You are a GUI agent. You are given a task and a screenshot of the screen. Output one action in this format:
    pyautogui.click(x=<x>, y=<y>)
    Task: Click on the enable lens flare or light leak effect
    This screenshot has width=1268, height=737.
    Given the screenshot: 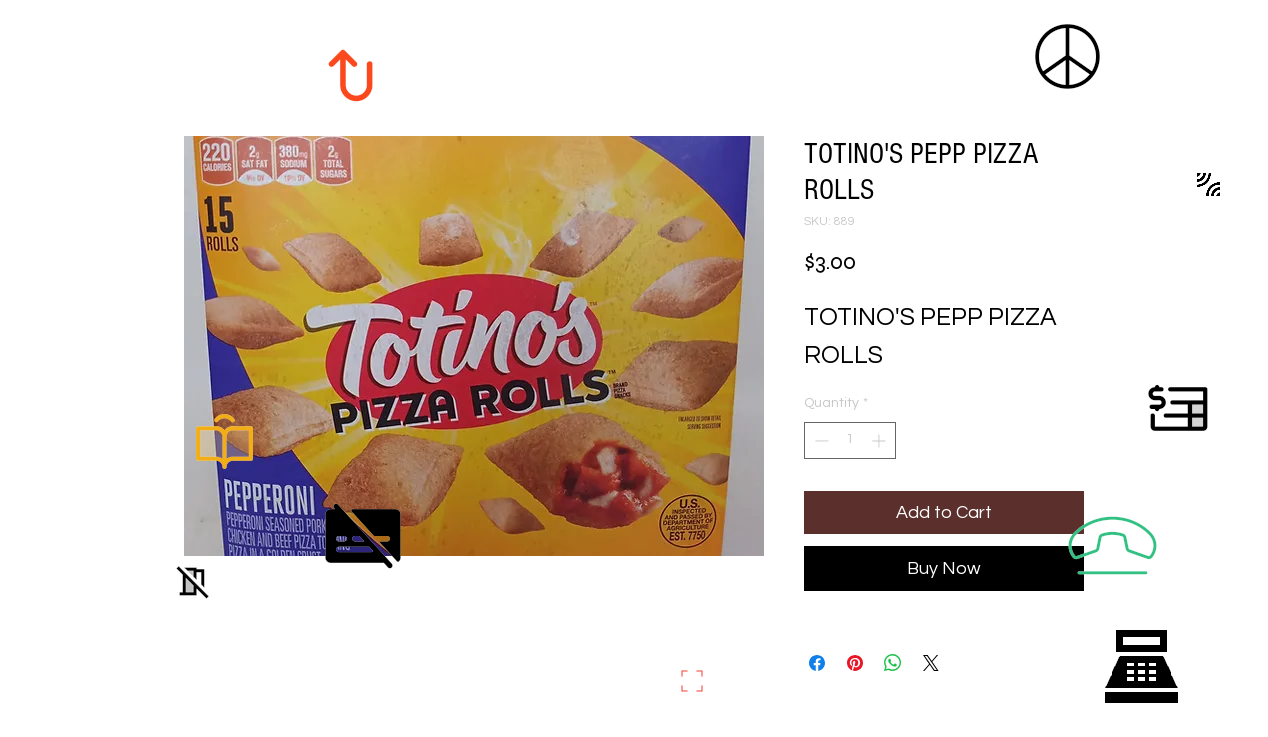 What is the action you would take?
    pyautogui.click(x=1208, y=184)
    